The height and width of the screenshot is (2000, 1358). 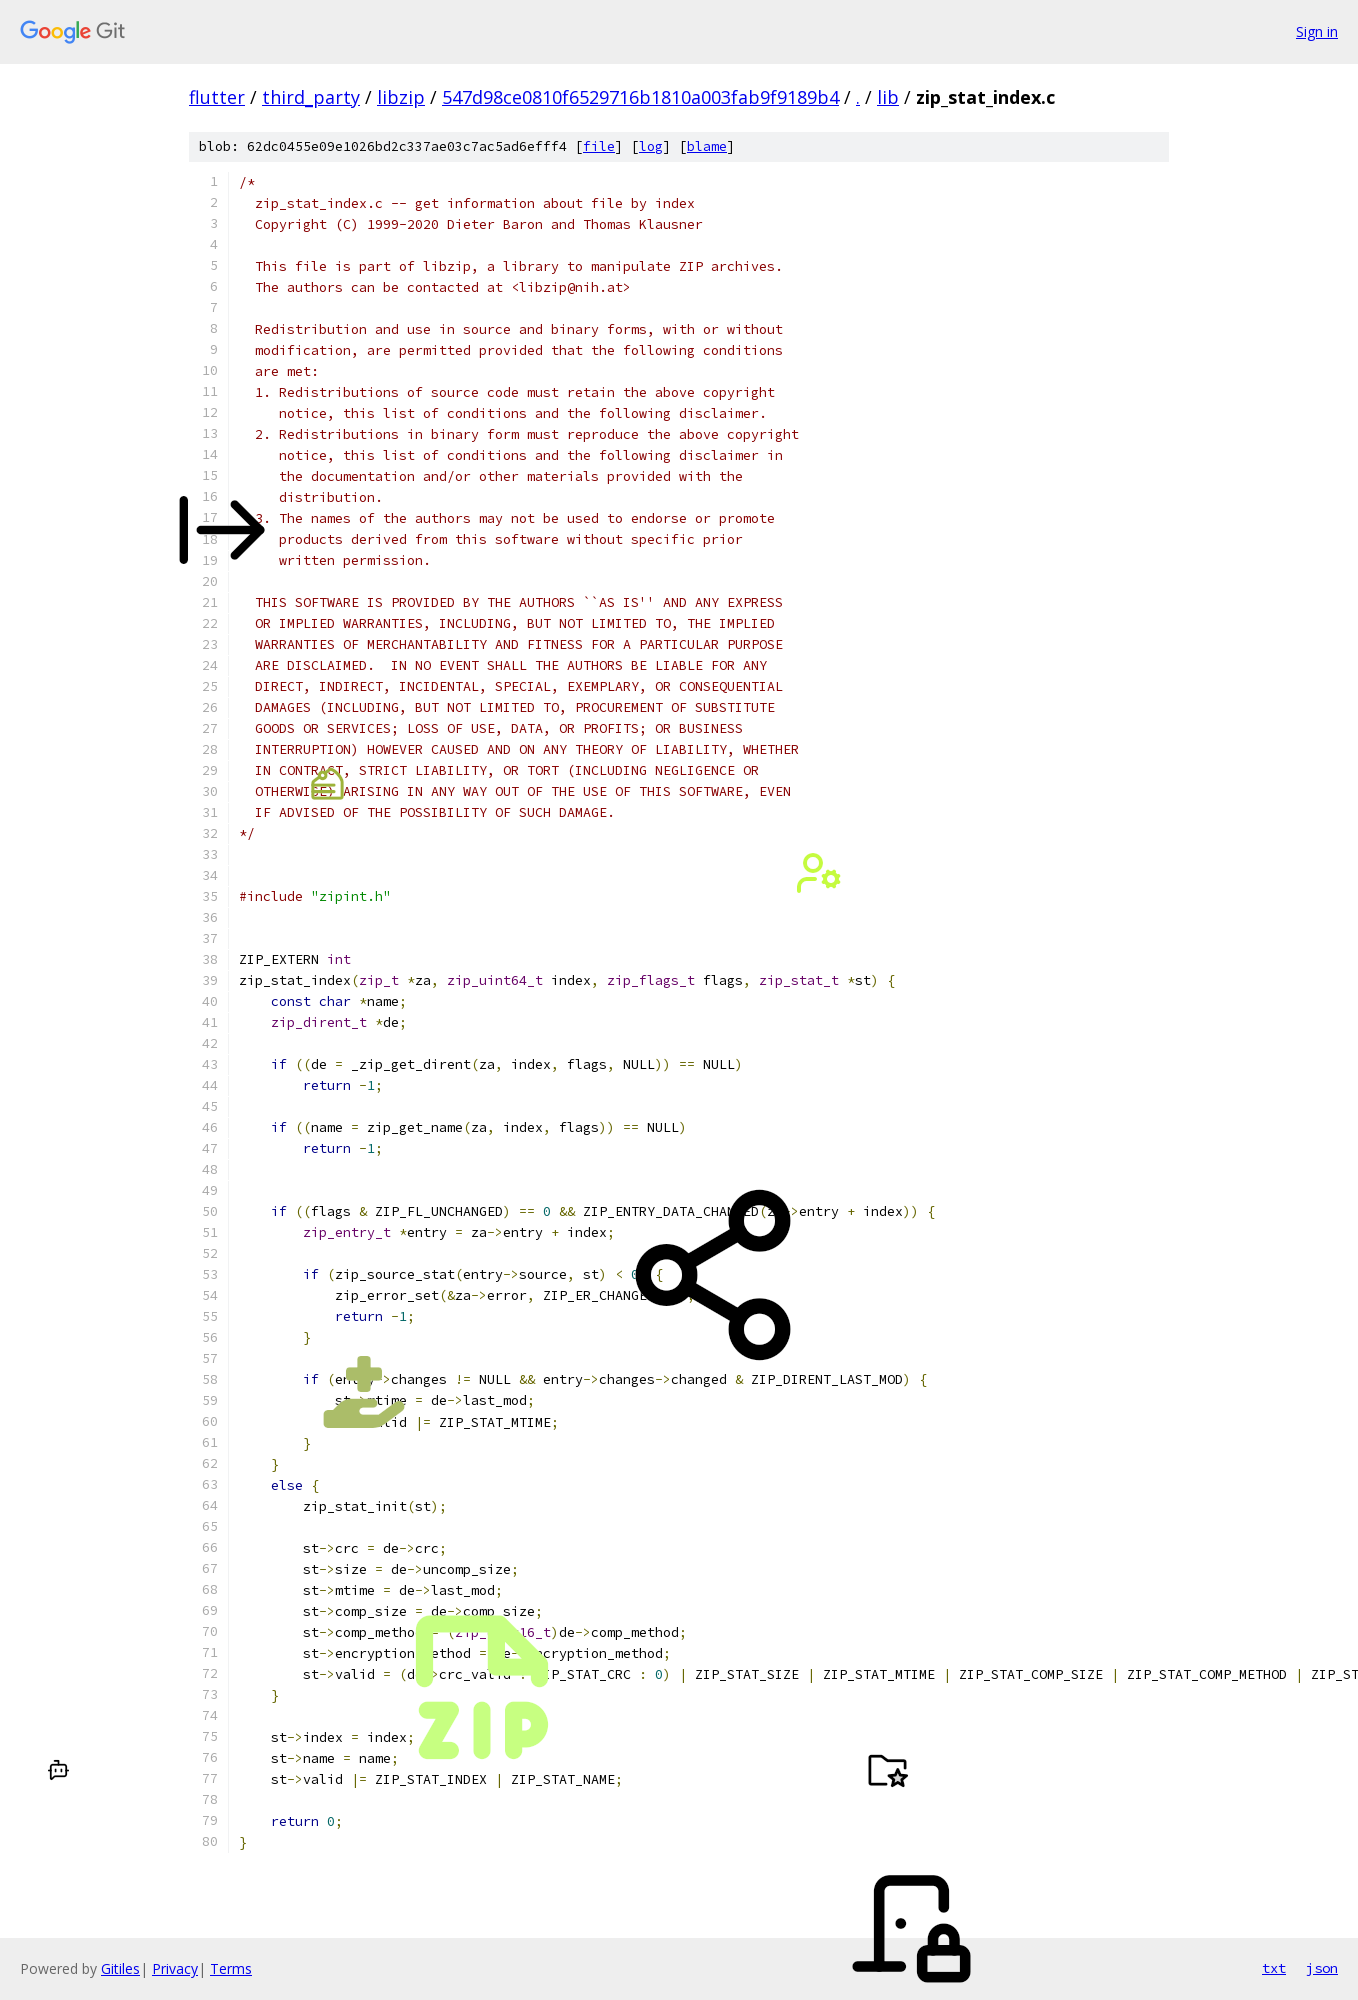 I want to click on indicates a locked or secured room, so click(x=911, y=1923).